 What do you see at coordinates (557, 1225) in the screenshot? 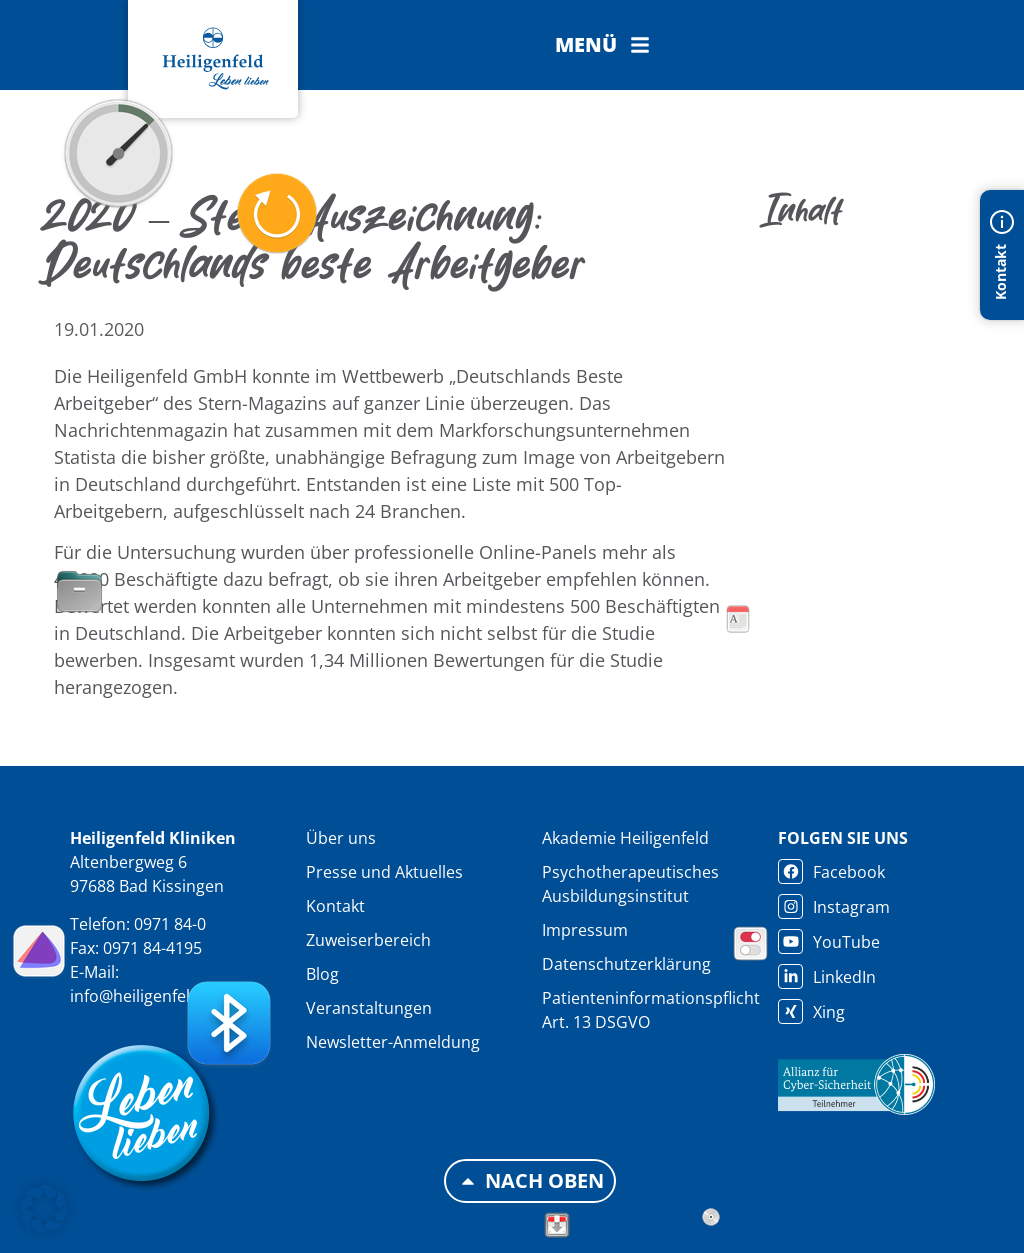
I see `open Transmission BitTorrent client` at bounding box center [557, 1225].